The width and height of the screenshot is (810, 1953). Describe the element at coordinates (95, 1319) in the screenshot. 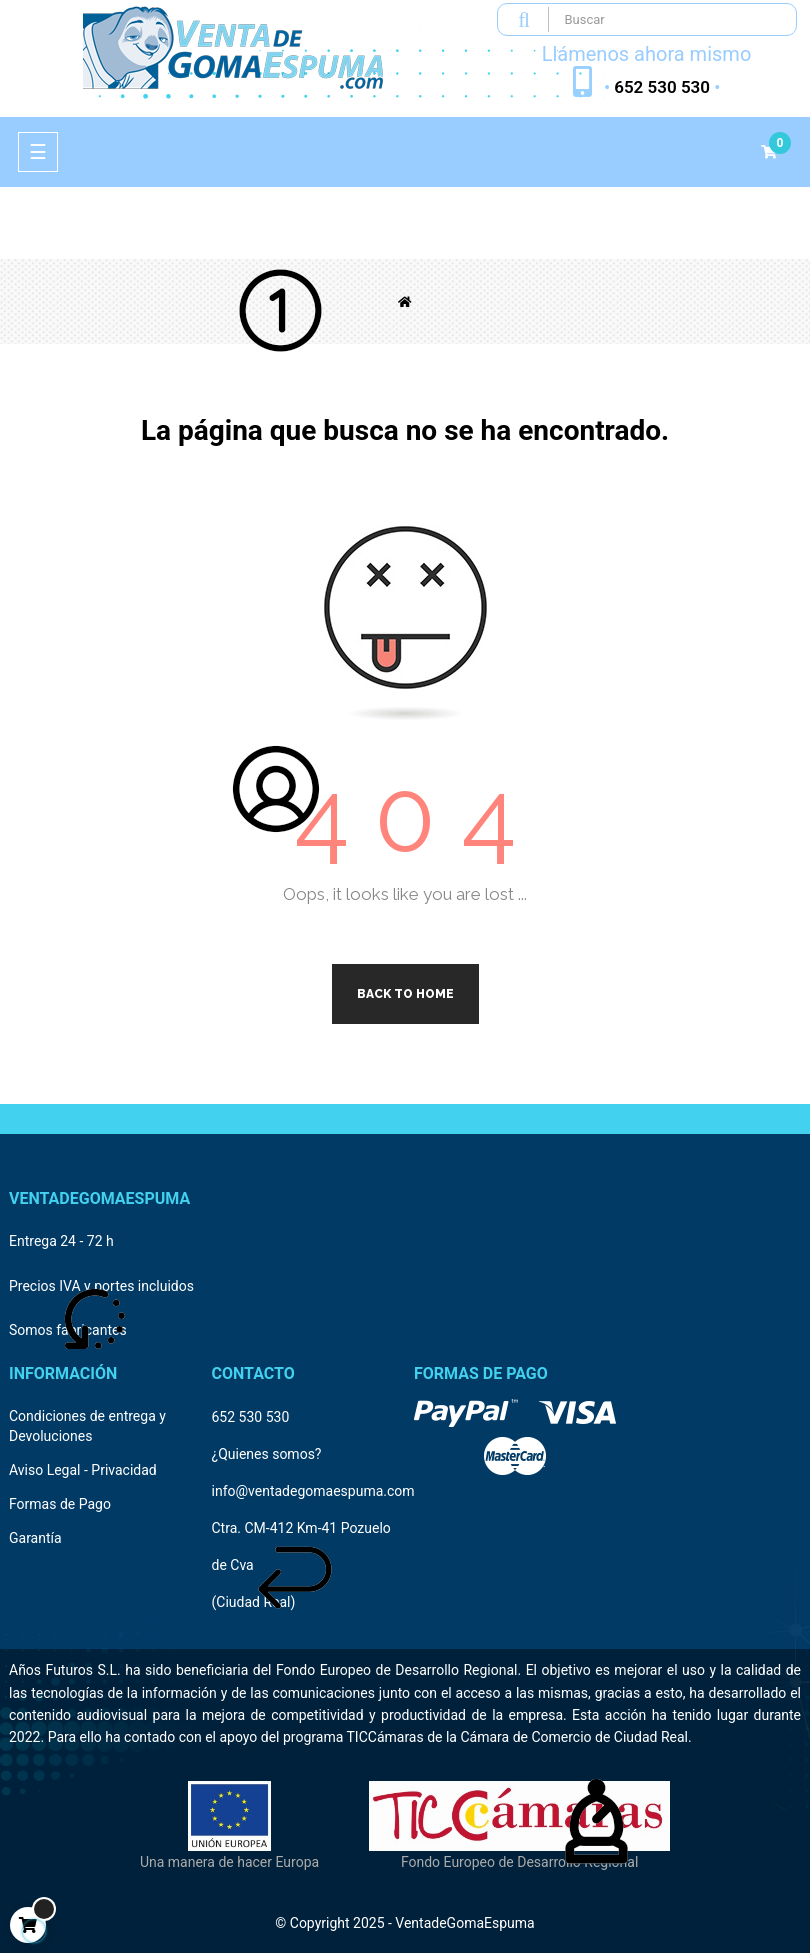

I see `rotate content counterclockwise` at that location.